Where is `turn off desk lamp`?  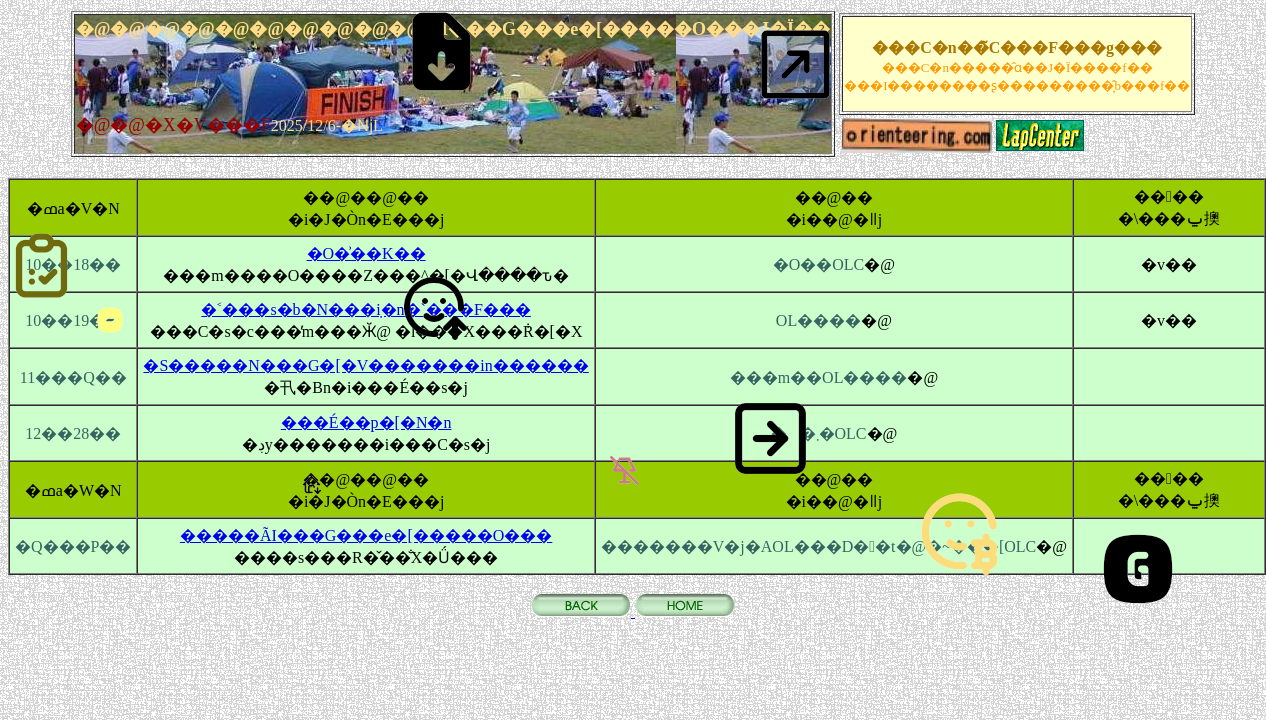 turn off desk lamp is located at coordinates (624, 470).